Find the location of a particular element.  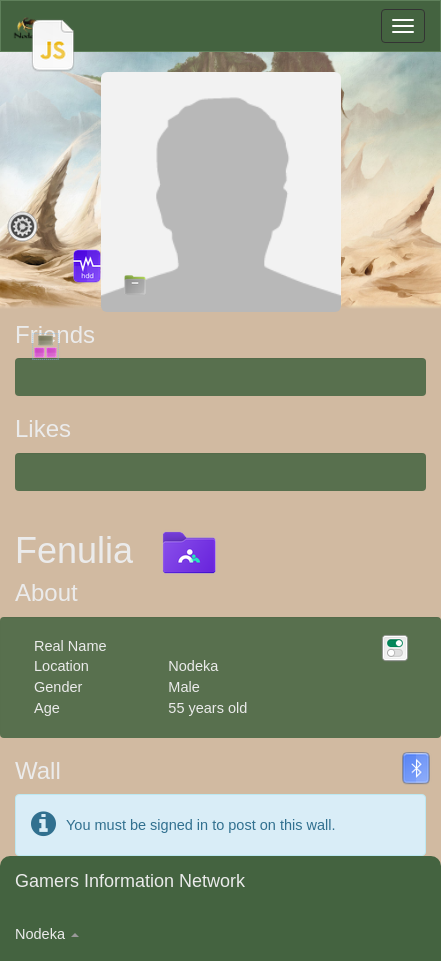

open gnome tweaks to customize desktop settings is located at coordinates (395, 648).